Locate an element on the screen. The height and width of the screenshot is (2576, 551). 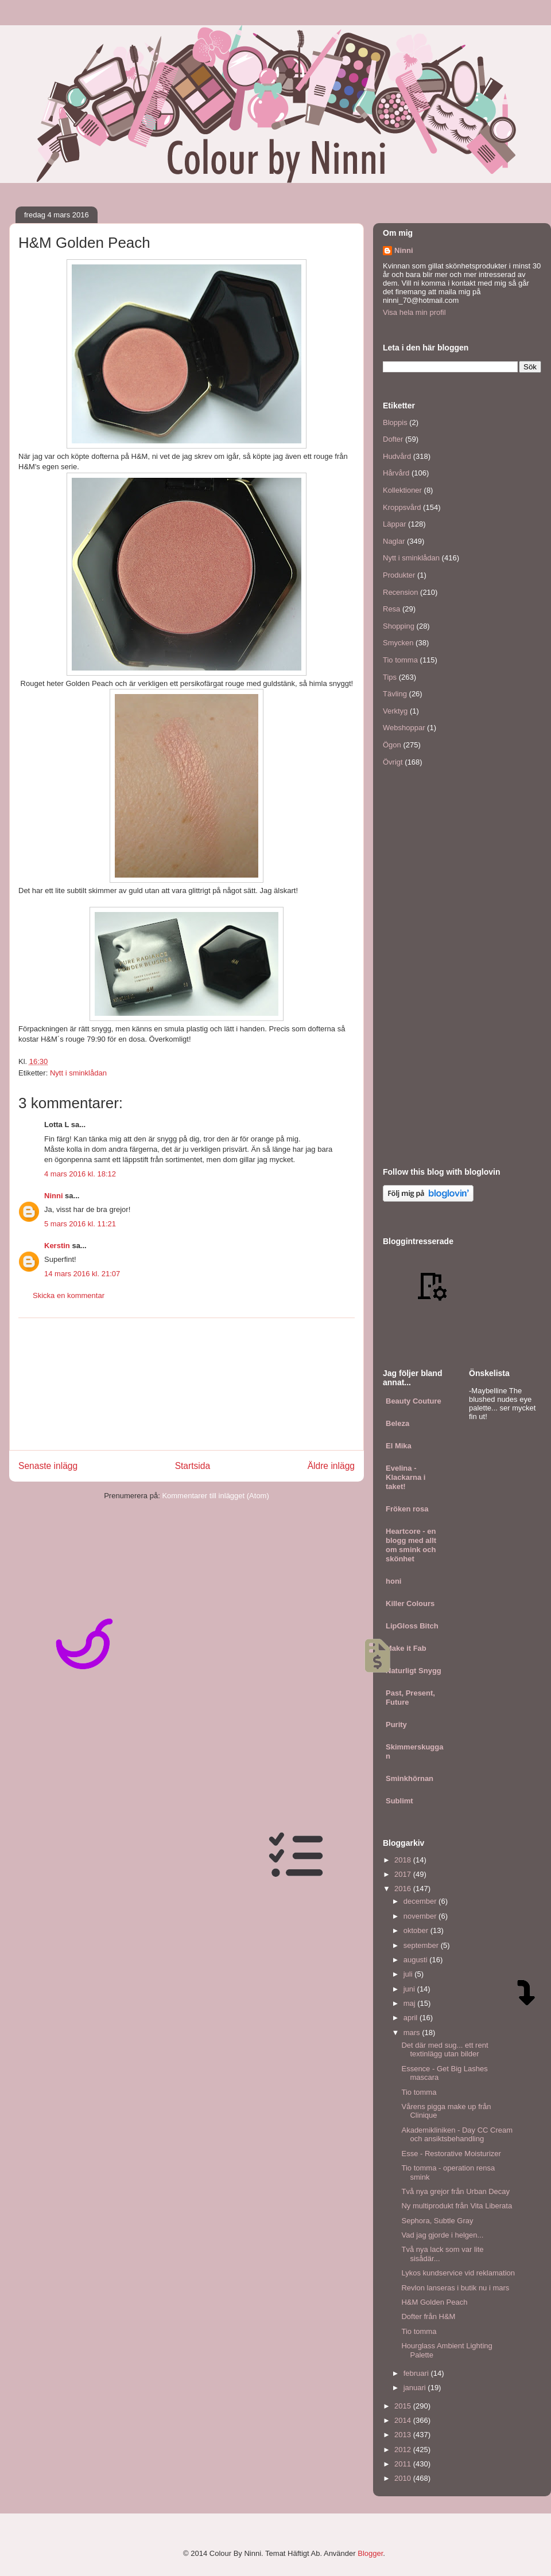
adjust room or space preferences is located at coordinates (431, 1286).